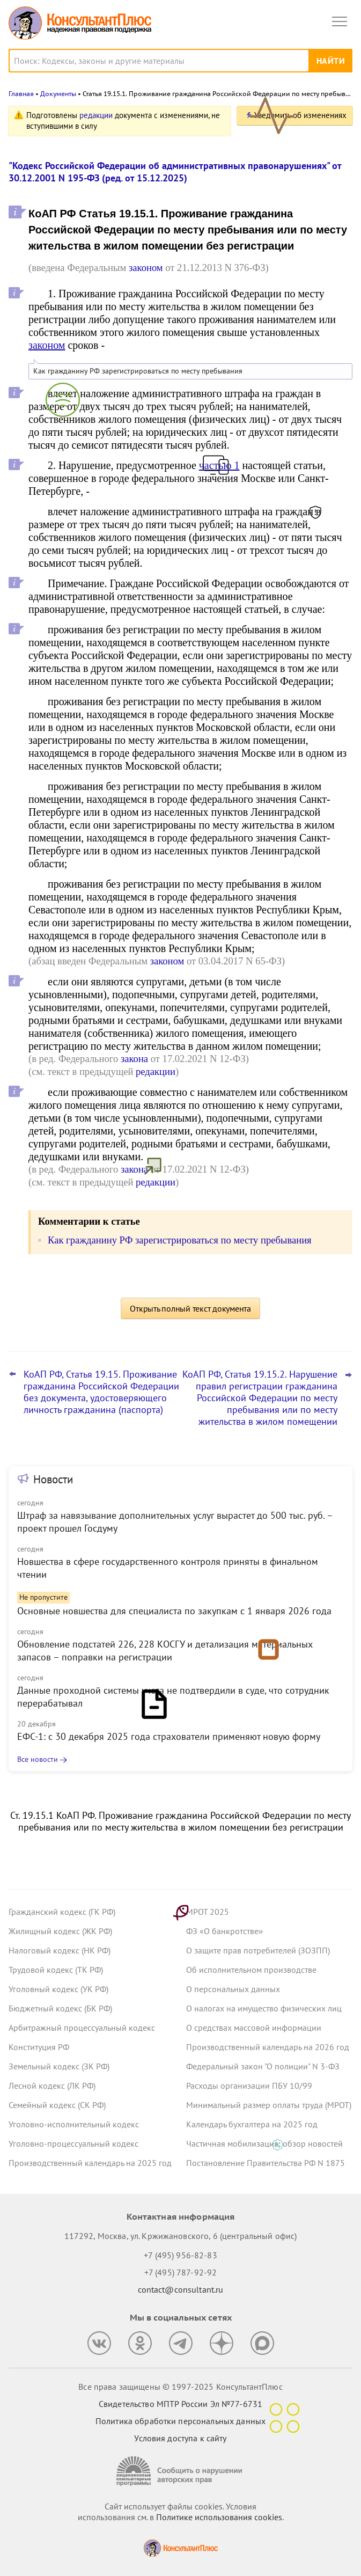 This screenshot has height=2576, width=361. I want to click on view available discounts or promotions, so click(277, 2145).